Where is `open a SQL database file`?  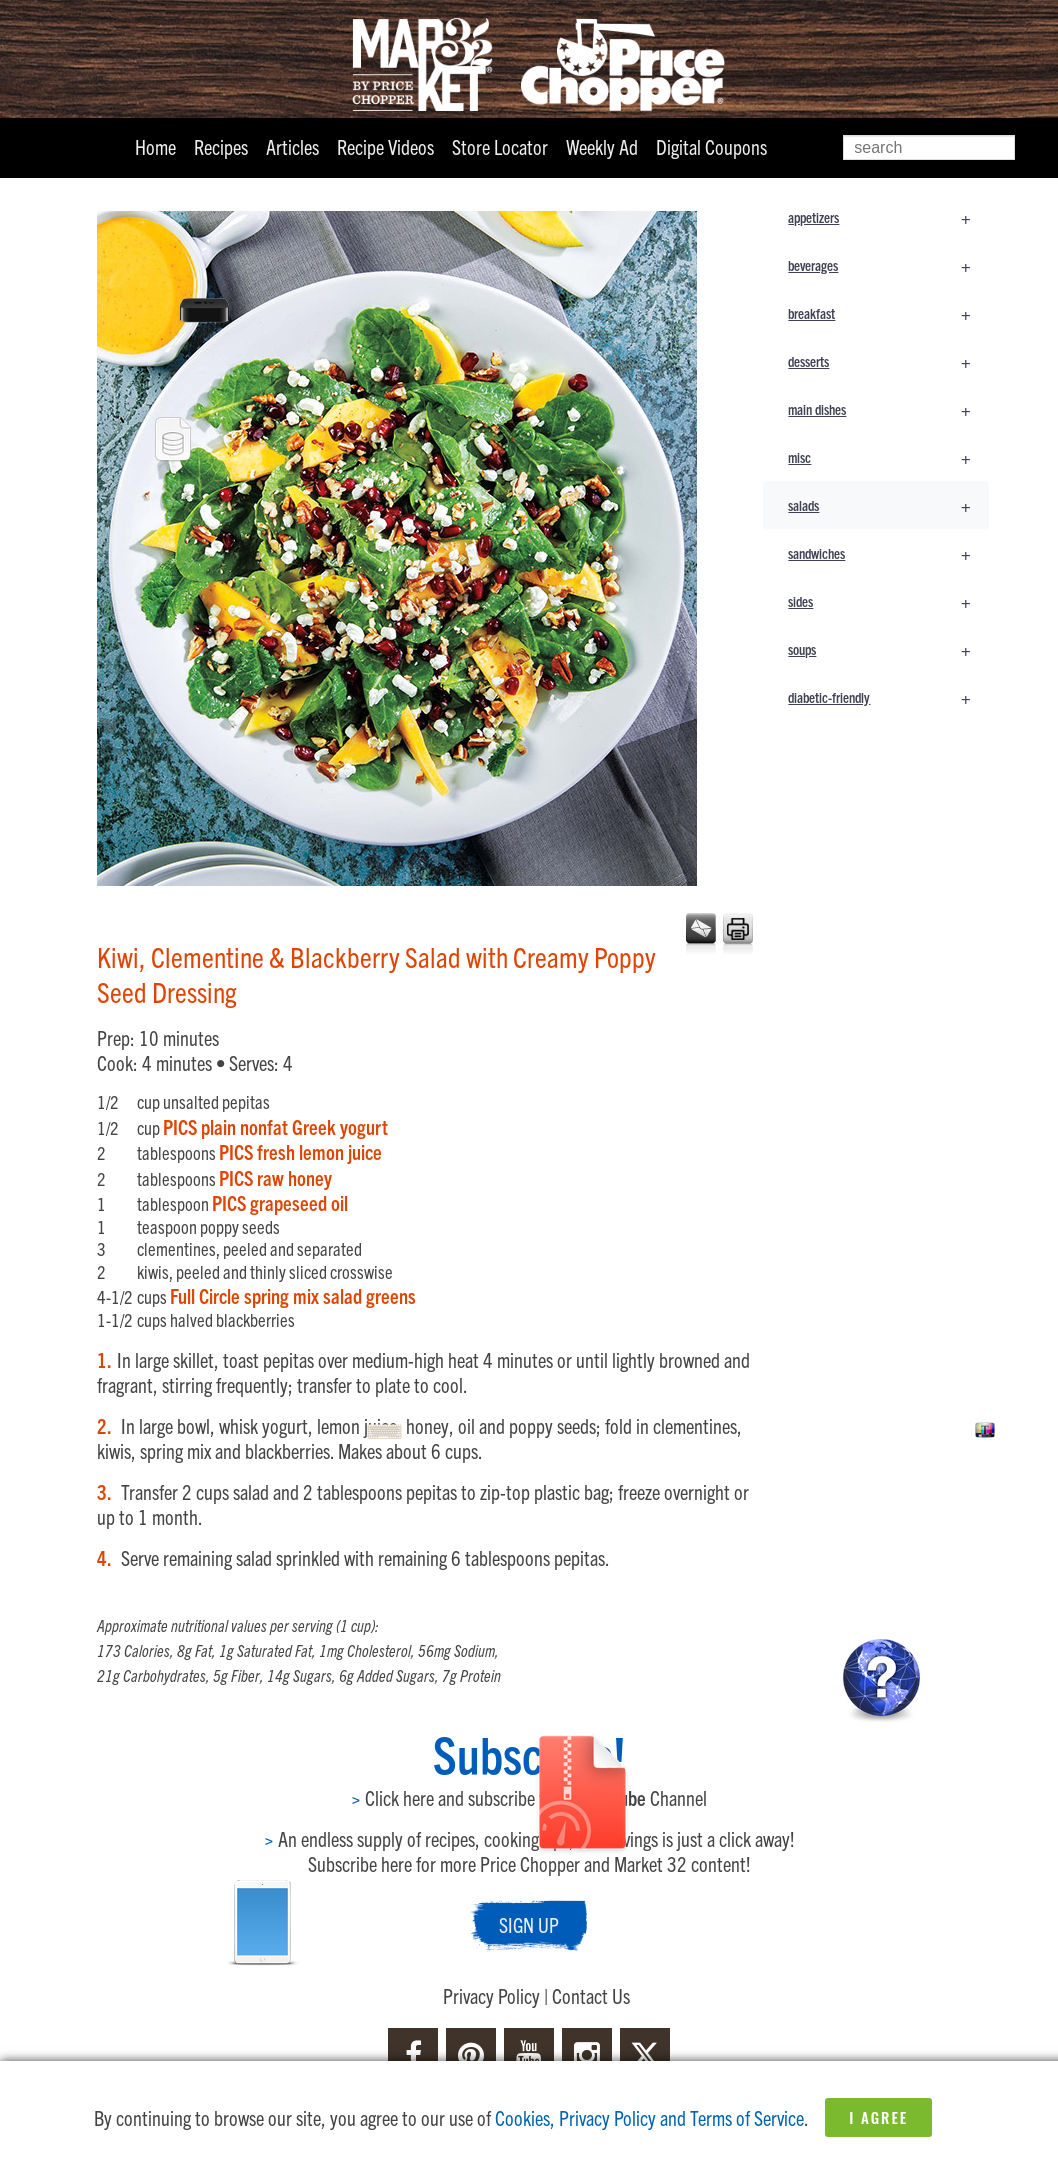
open a SQL database file is located at coordinates (173, 439).